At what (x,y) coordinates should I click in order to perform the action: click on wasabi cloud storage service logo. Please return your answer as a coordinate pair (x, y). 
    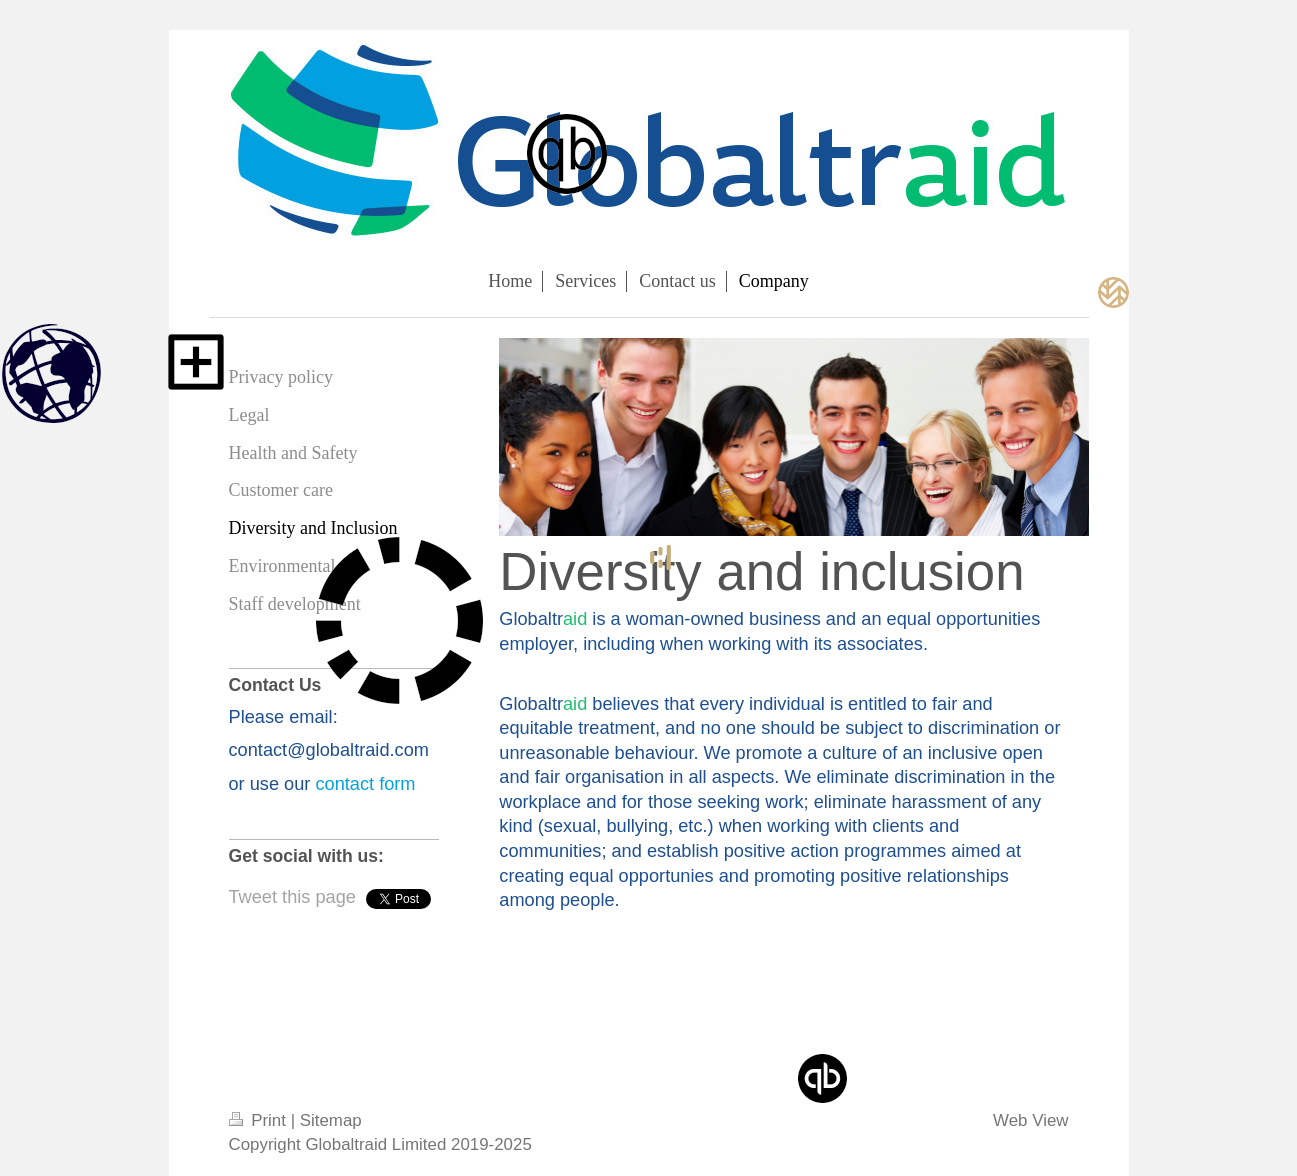
    Looking at the image, I should click on (1113, 292).